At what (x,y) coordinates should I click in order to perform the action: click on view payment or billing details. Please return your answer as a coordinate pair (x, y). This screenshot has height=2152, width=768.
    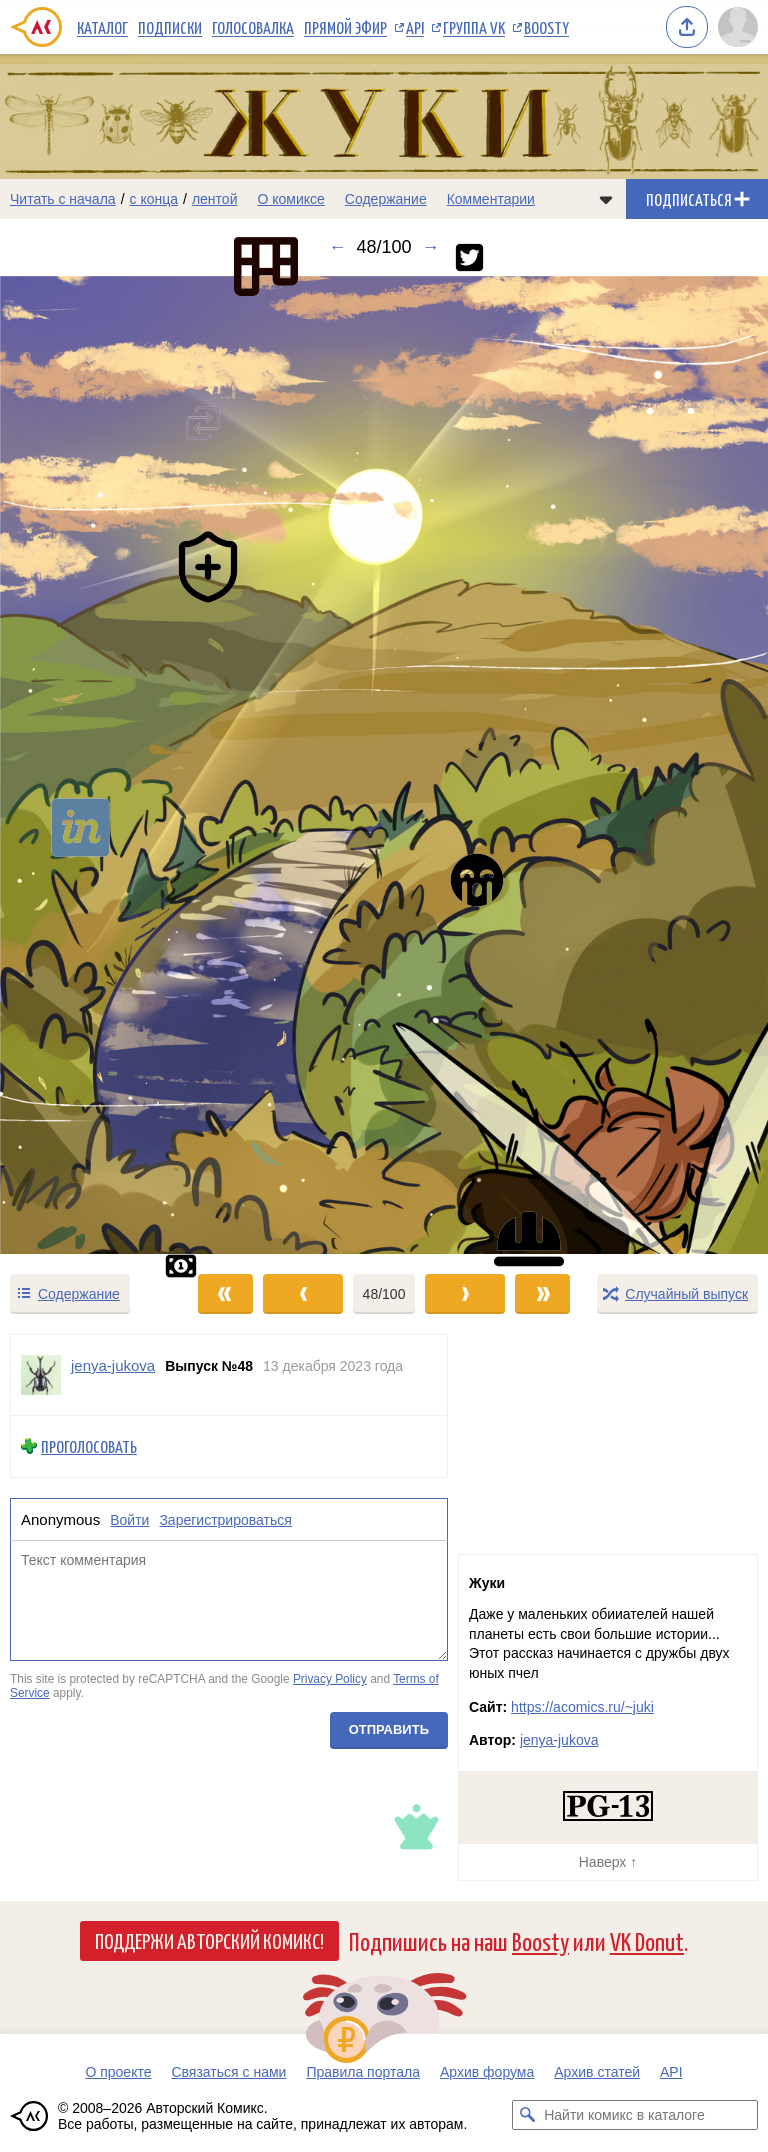
    Looking at the image, I should click on (181, 1266).